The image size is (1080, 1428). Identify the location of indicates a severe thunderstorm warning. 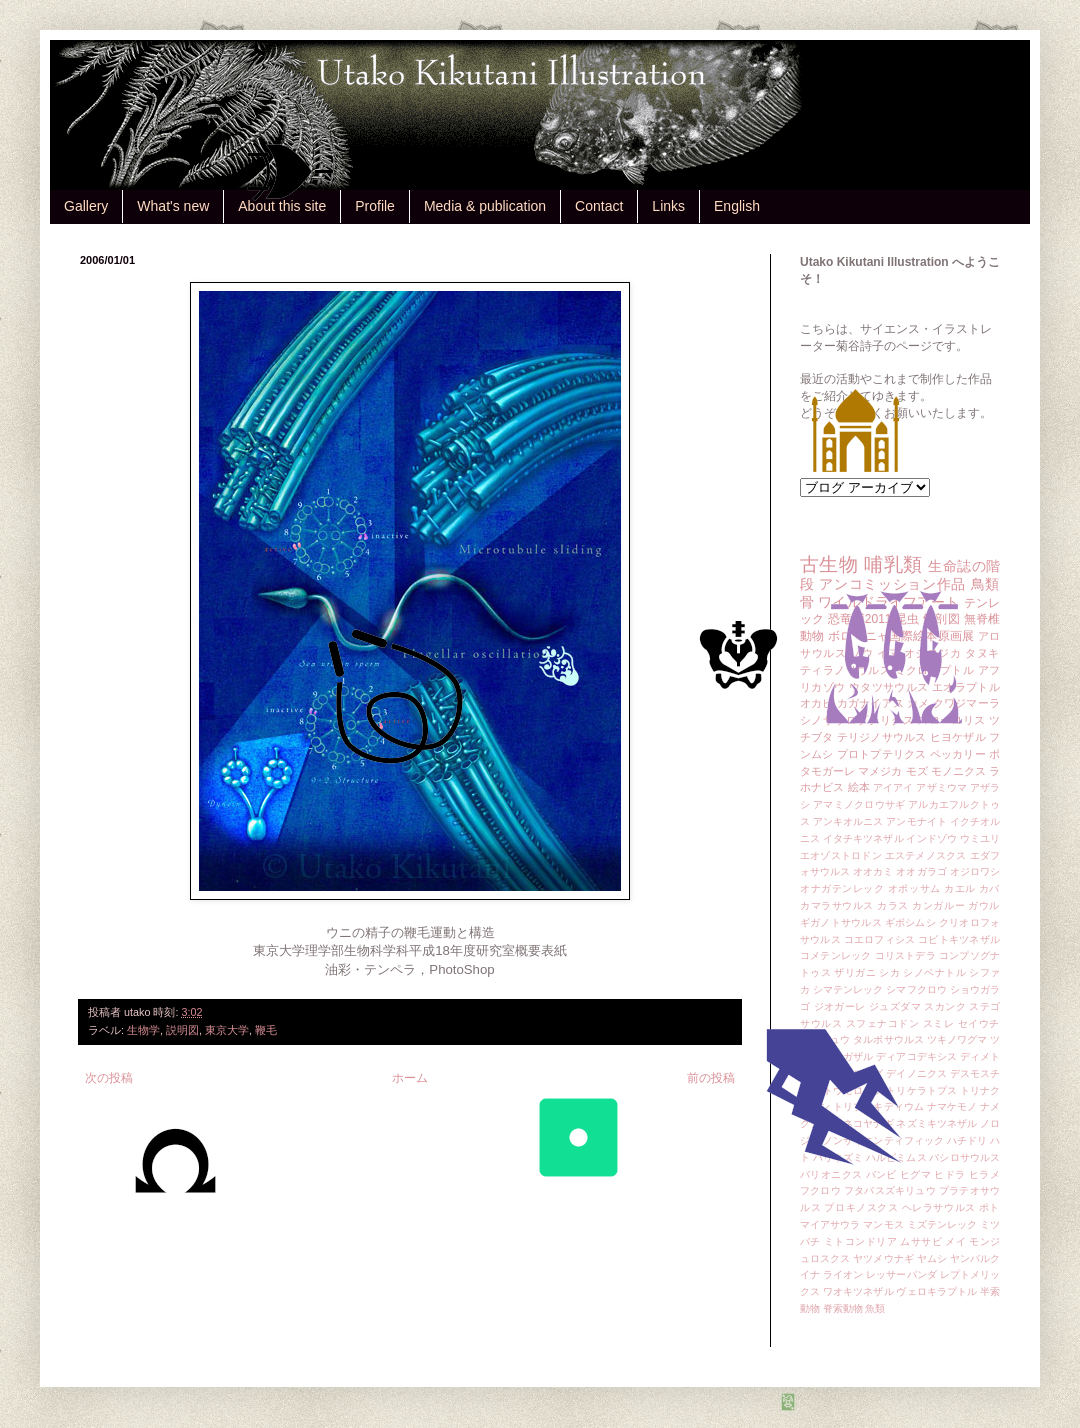
(833, 1097).